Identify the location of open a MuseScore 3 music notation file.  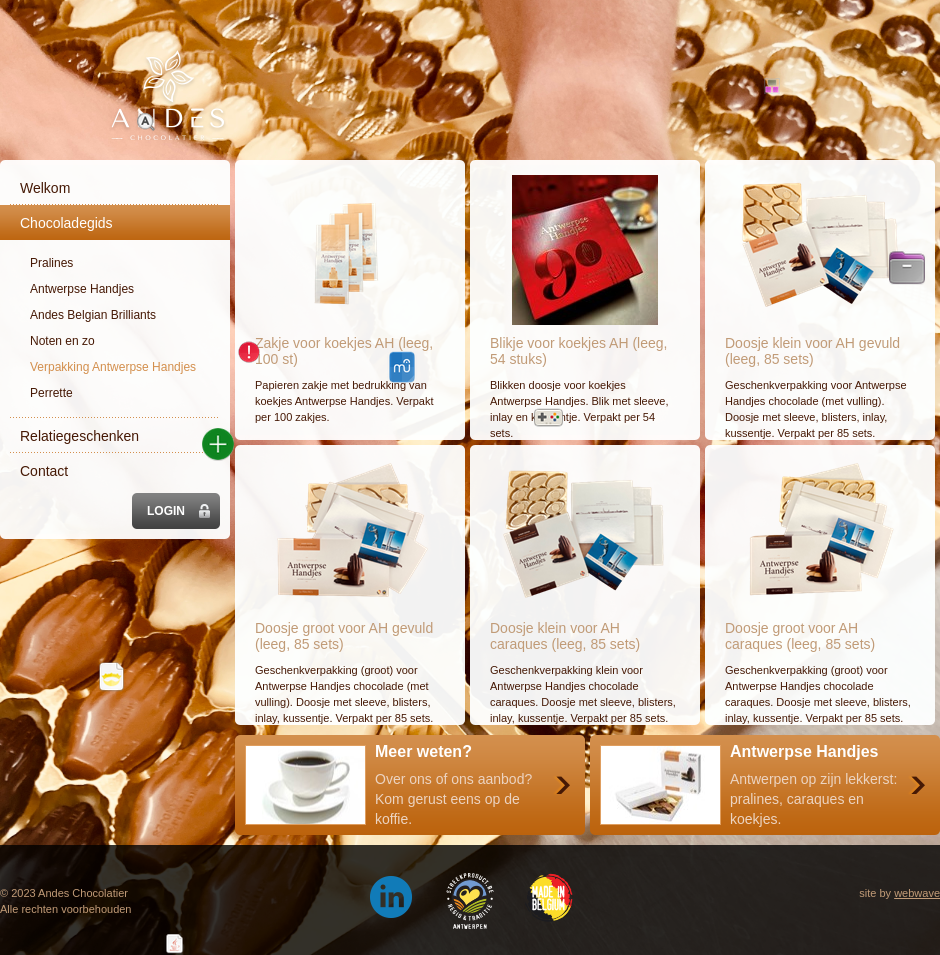
(402, 367).